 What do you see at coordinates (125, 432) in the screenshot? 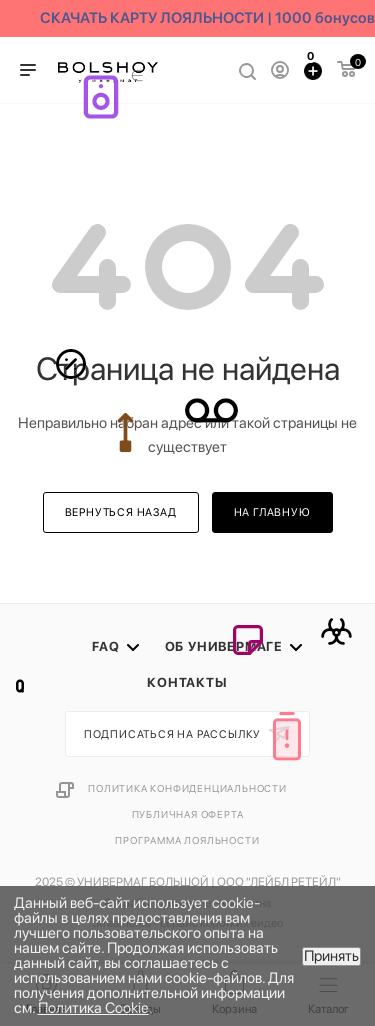
I see `upload a file or content` at bounding box center [125, 432].